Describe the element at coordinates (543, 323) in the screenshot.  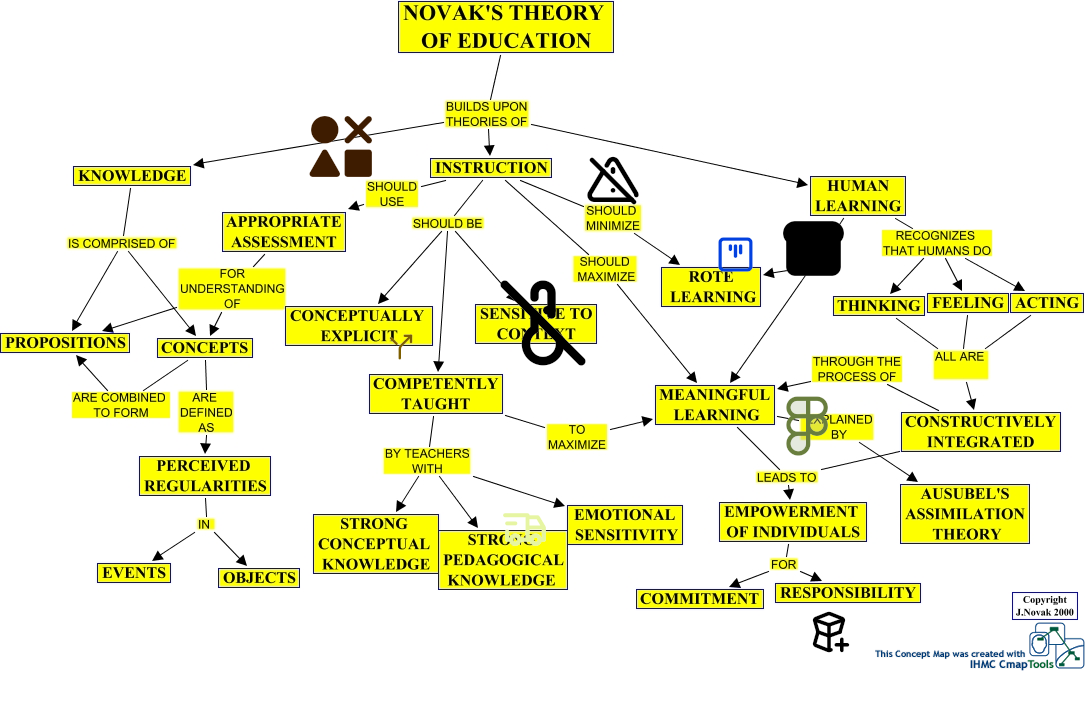
I see `temperature monitoring disabled` at that location.